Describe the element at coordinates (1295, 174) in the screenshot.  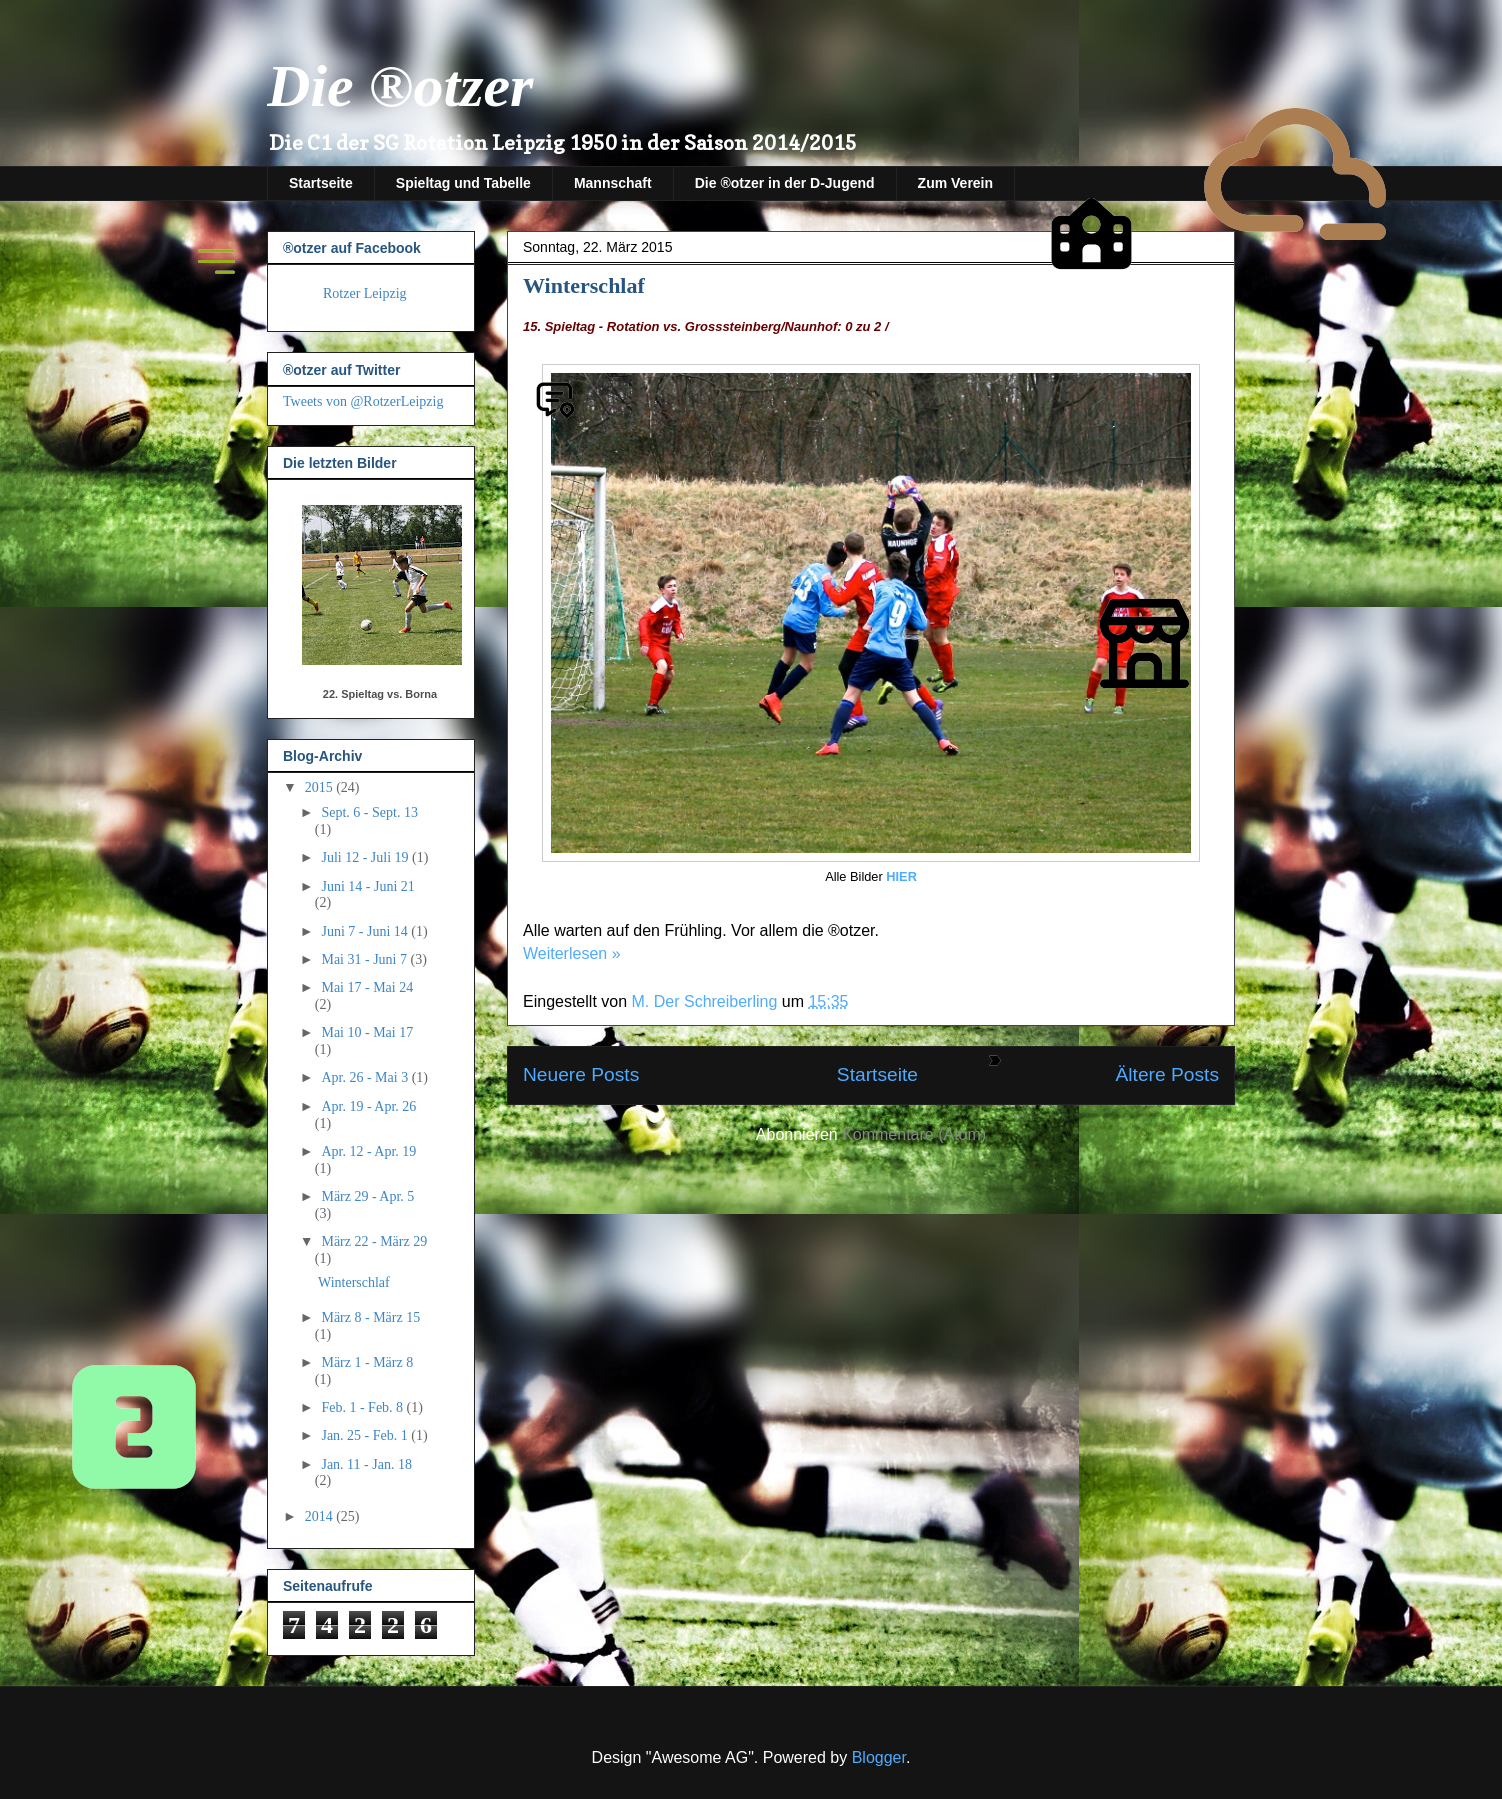
I see `remove from cloud storage` at that location.